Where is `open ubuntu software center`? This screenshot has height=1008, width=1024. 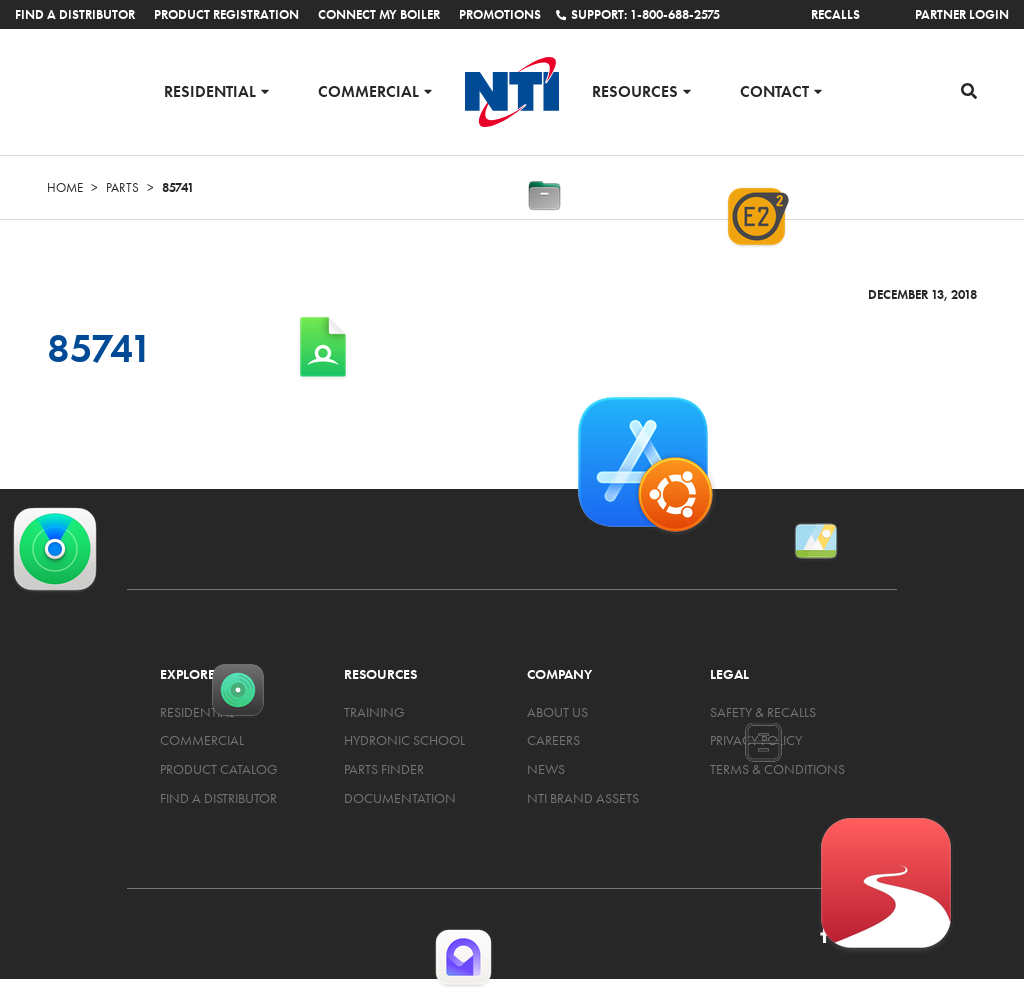 open ubuntu software center is located at coordinates (643, 462).